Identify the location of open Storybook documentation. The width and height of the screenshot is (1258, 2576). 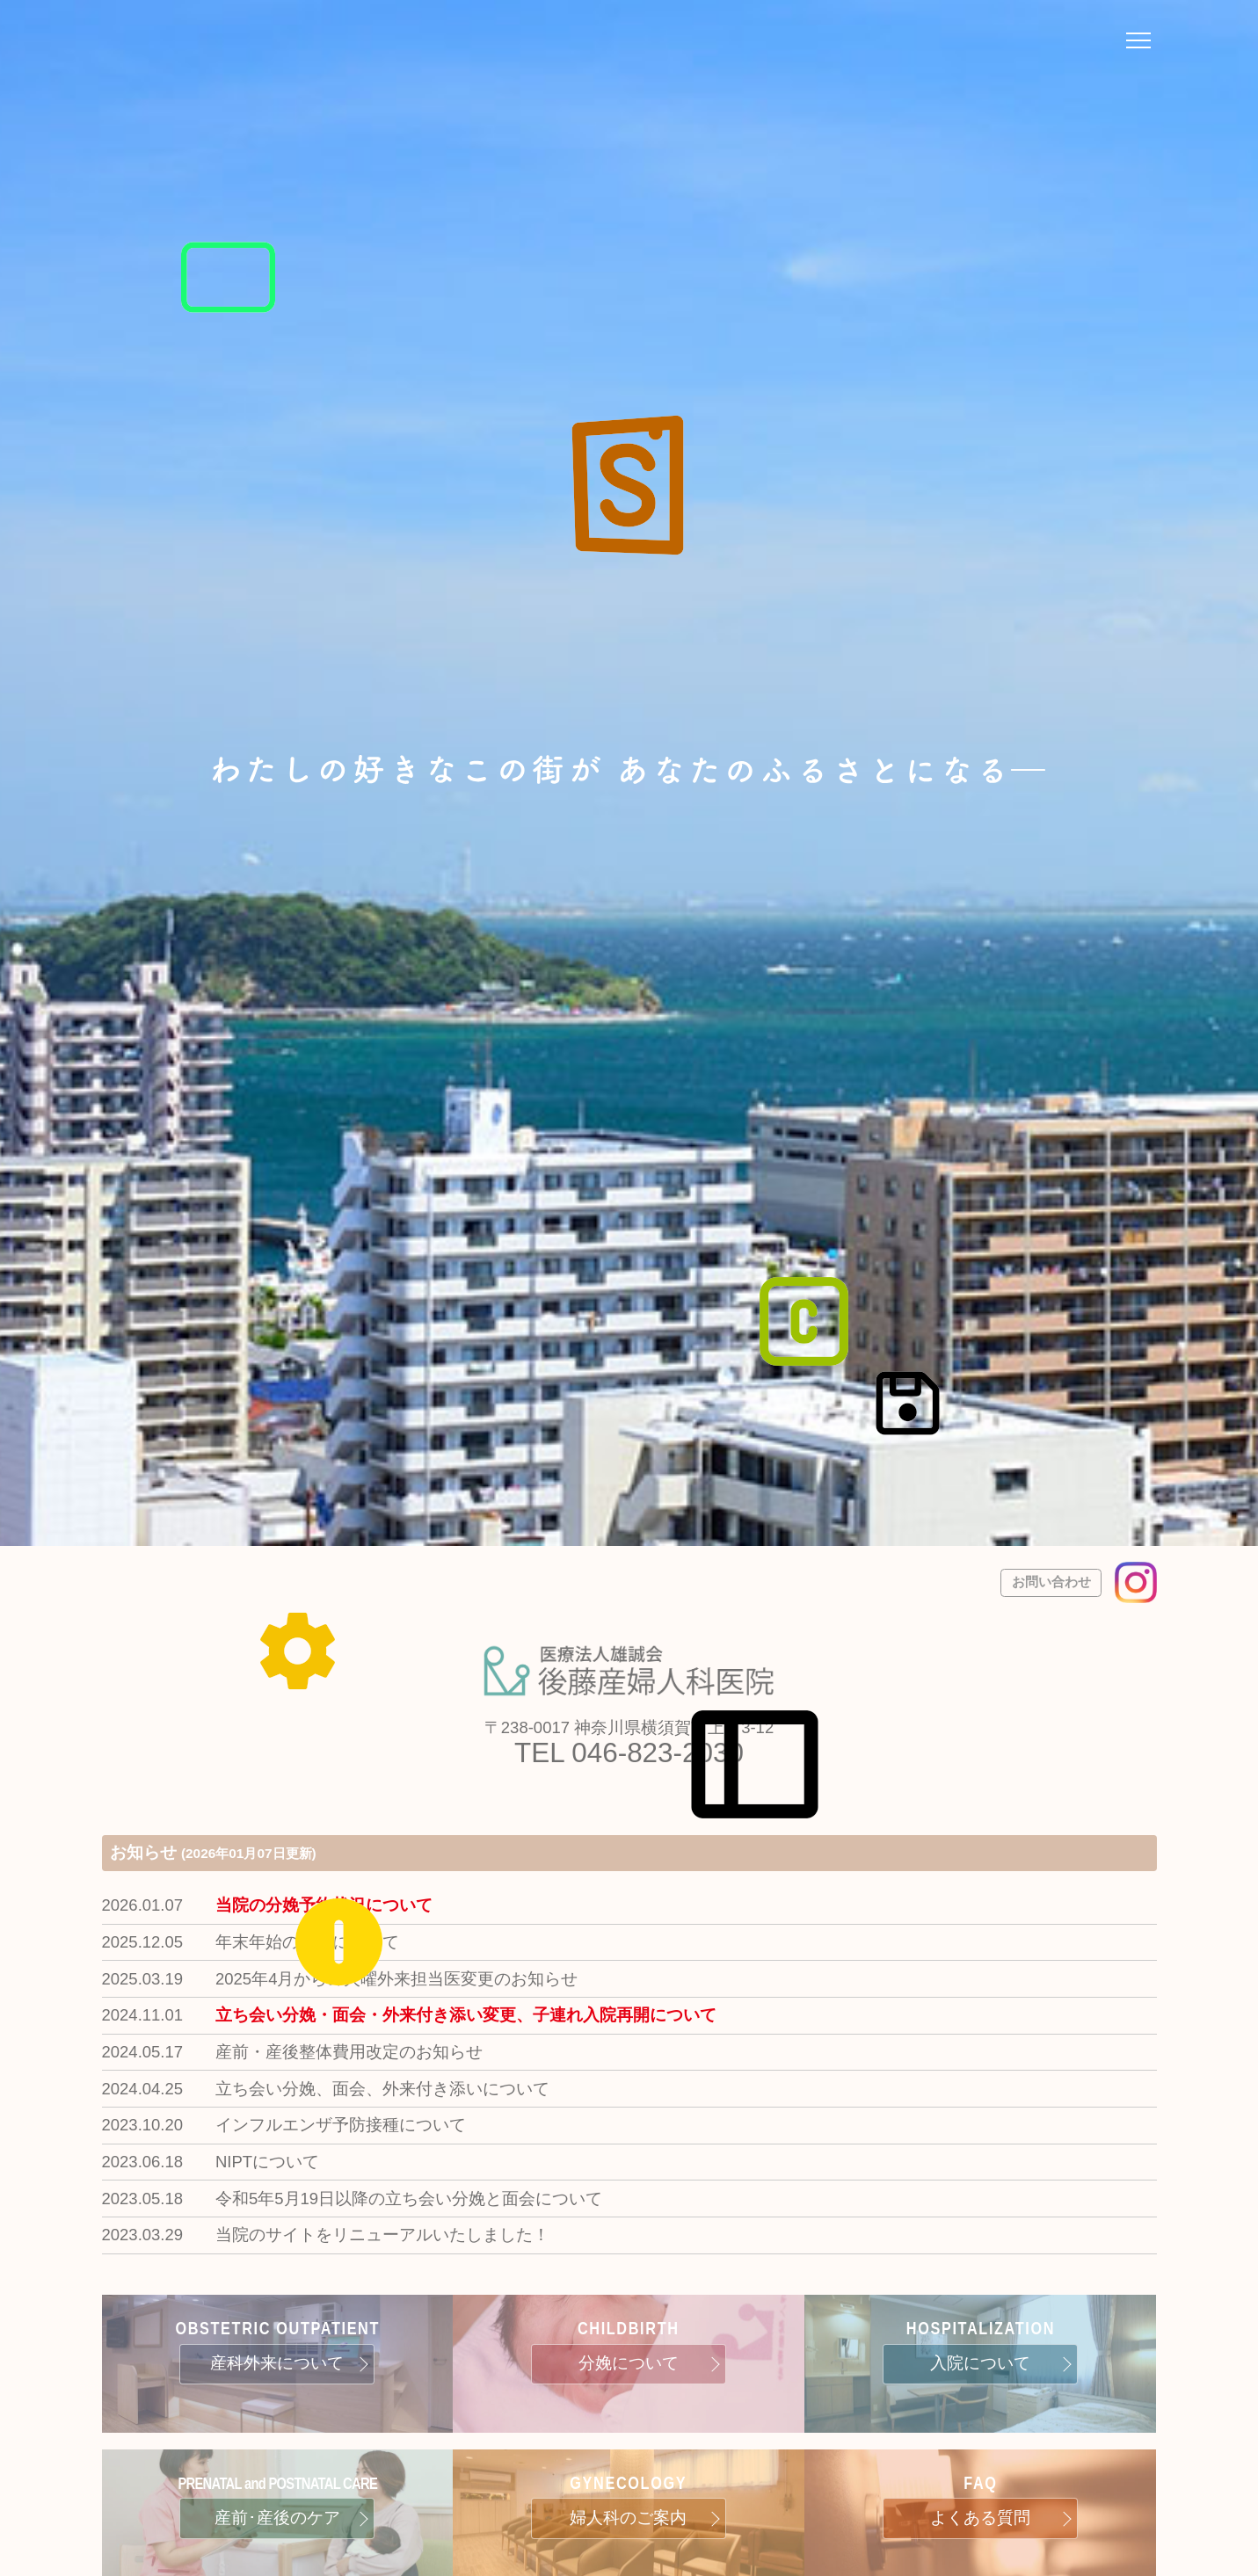
(628, 485).